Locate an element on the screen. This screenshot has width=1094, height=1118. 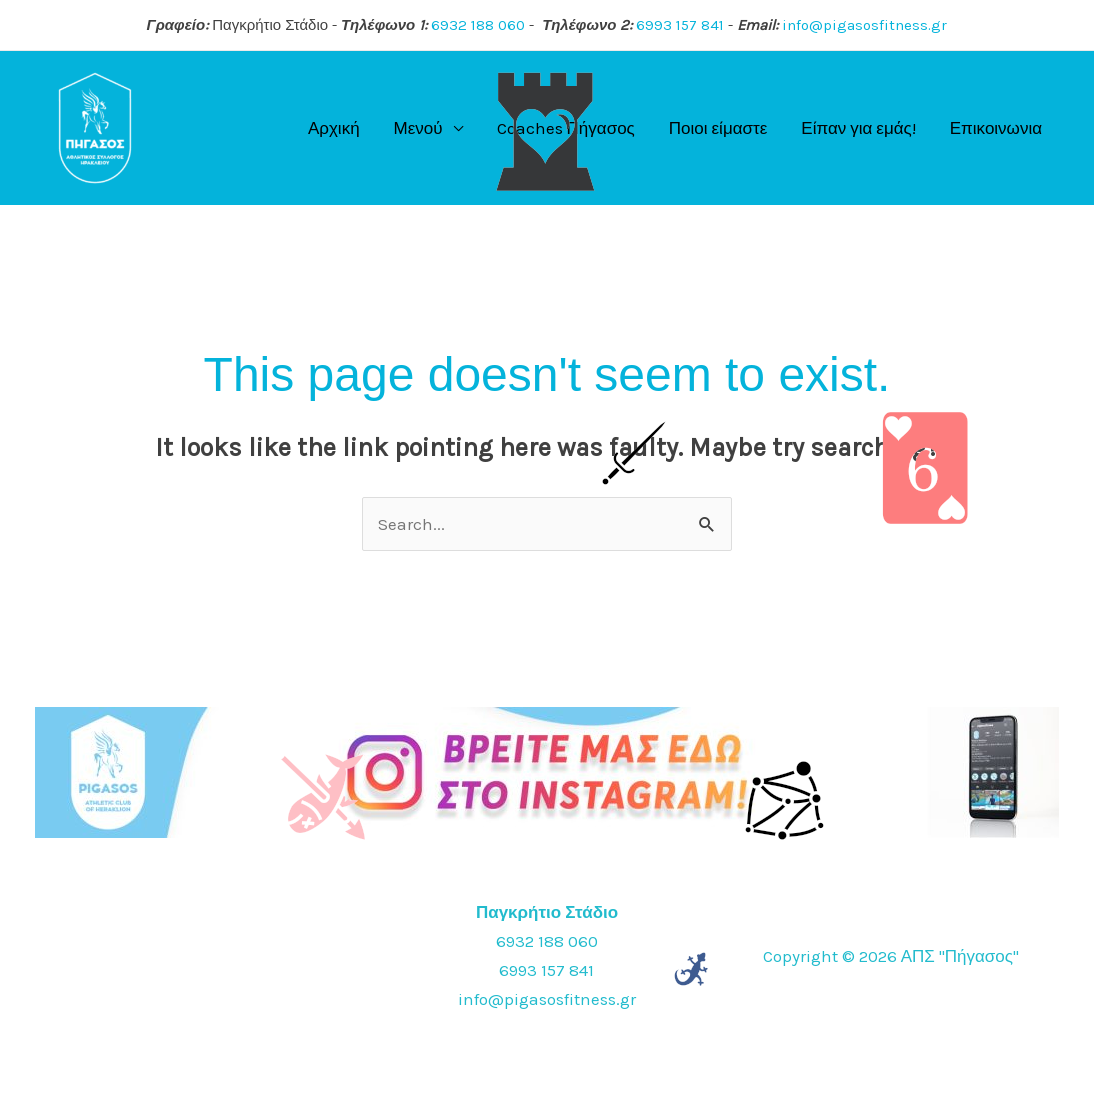
view mesh network topology is located at coordinates (784, 800).